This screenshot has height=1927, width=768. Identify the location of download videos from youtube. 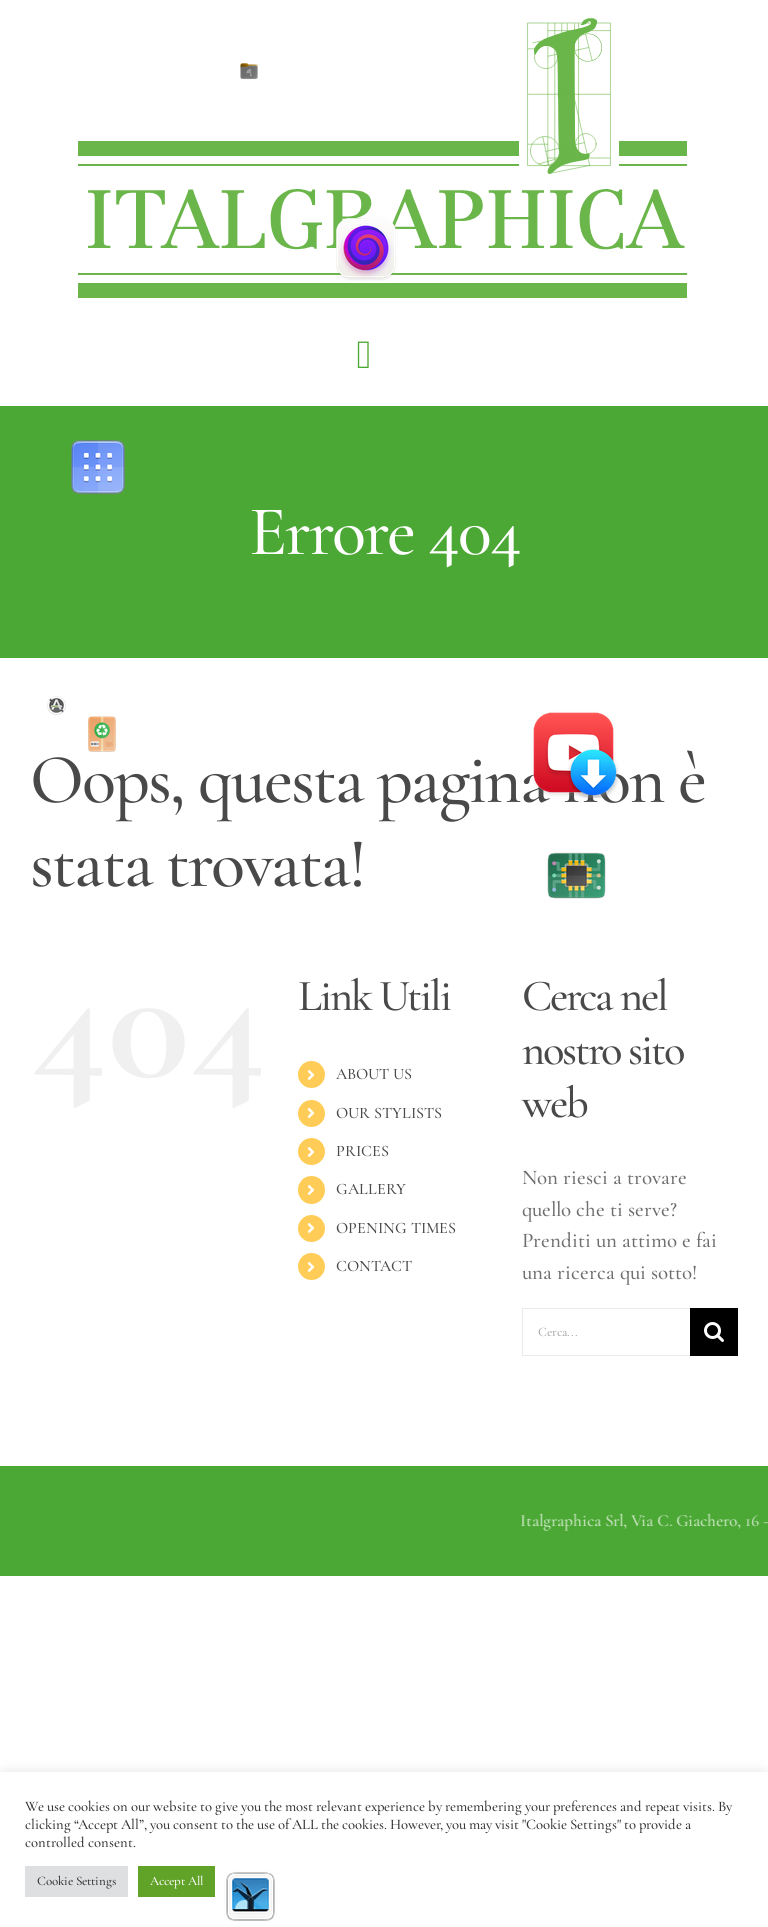
(573, 752).